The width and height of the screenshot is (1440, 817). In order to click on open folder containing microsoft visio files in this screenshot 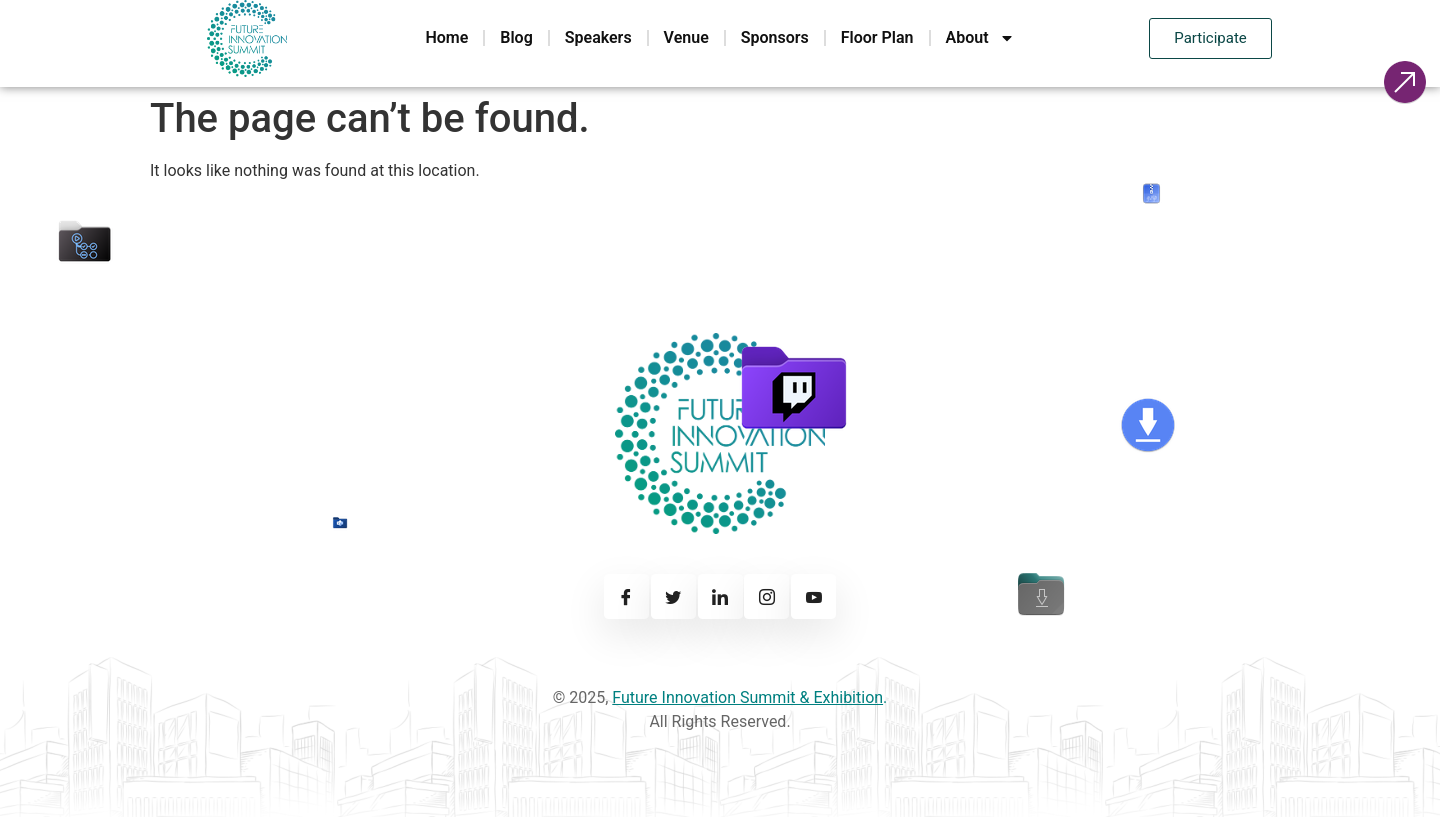, I will do `click(340, 523)`.